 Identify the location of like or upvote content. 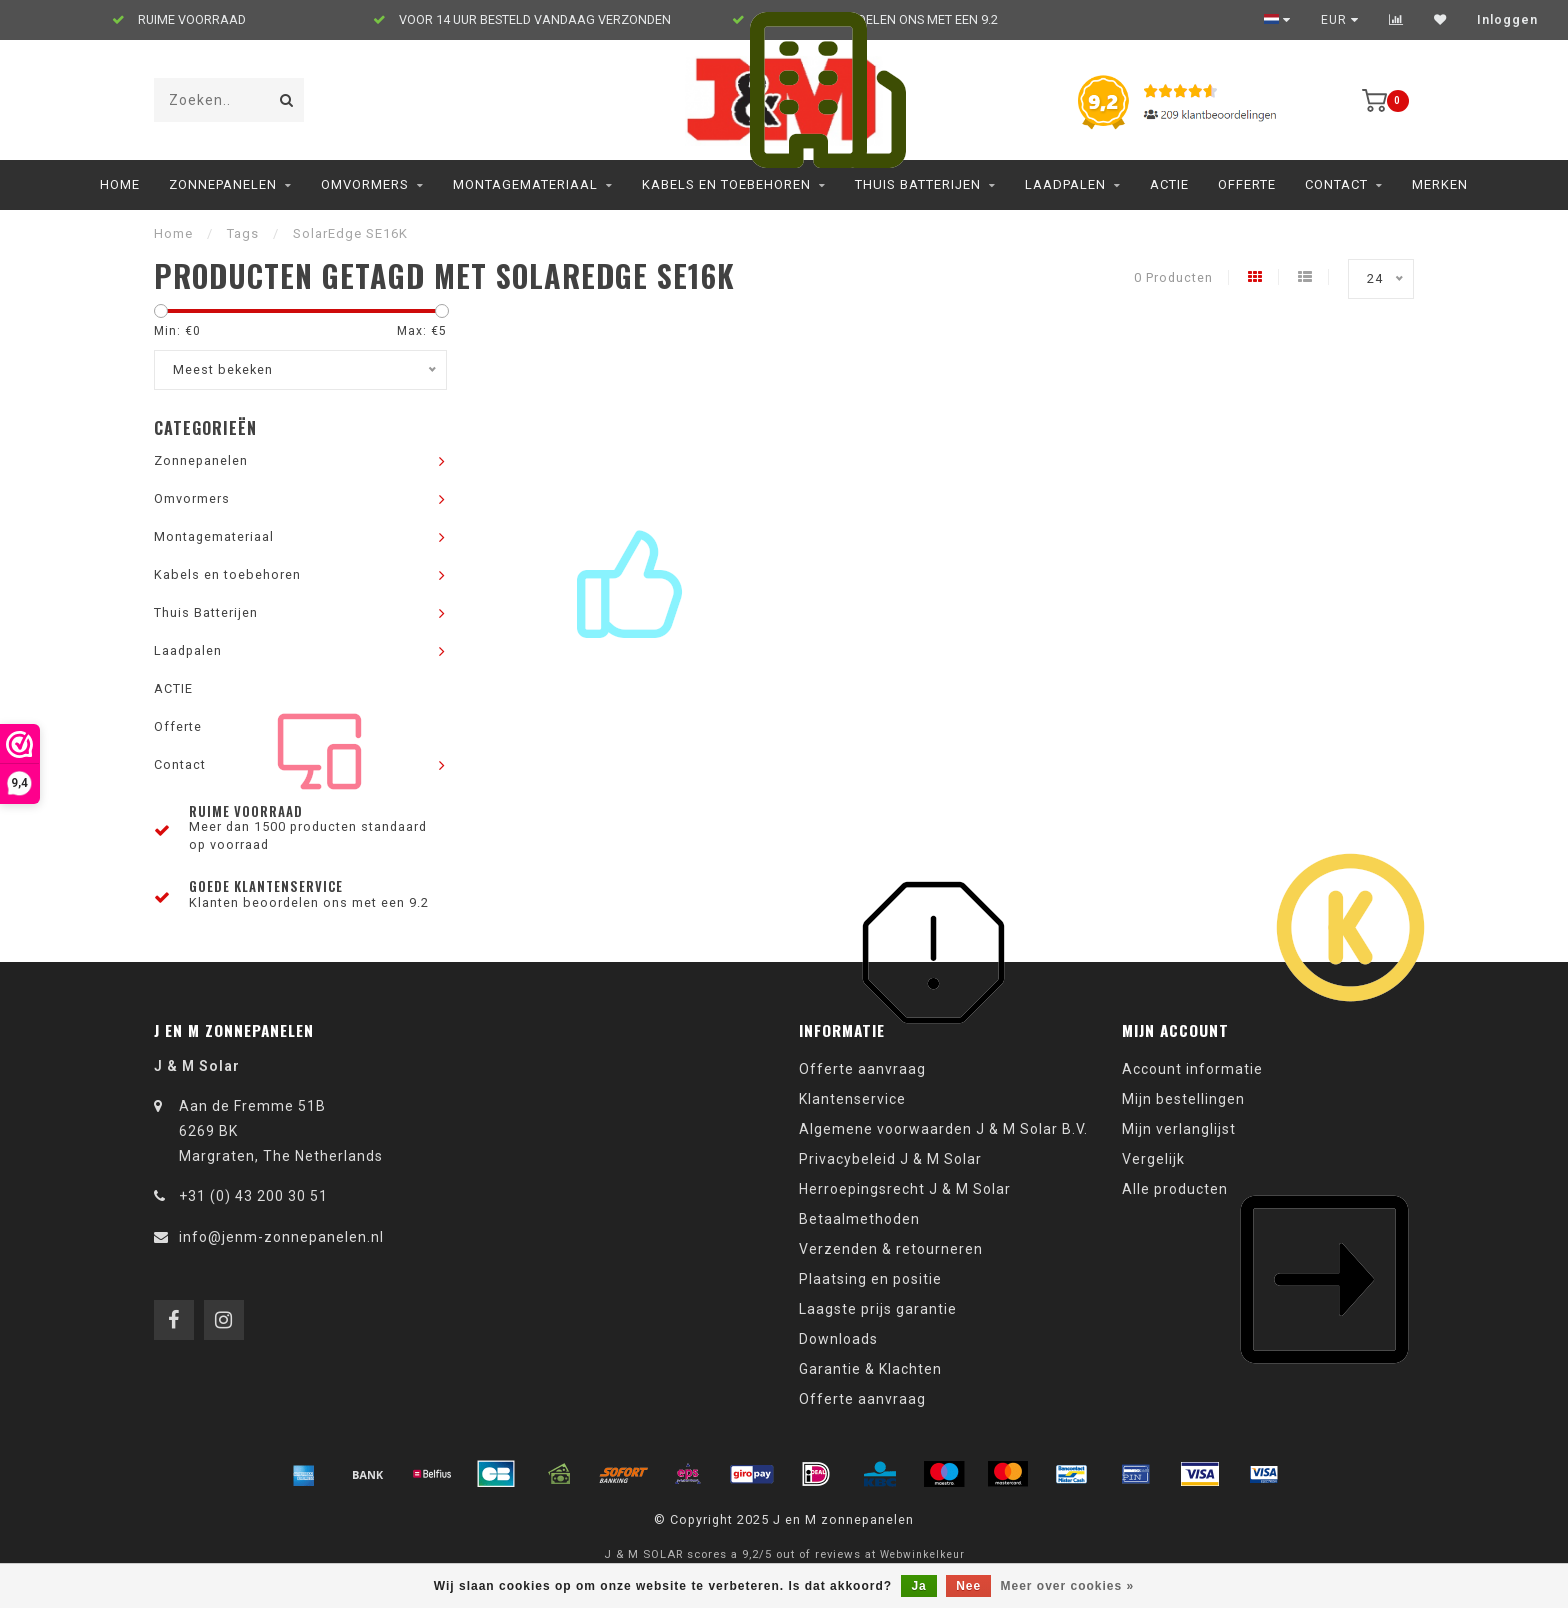
(628, 587).